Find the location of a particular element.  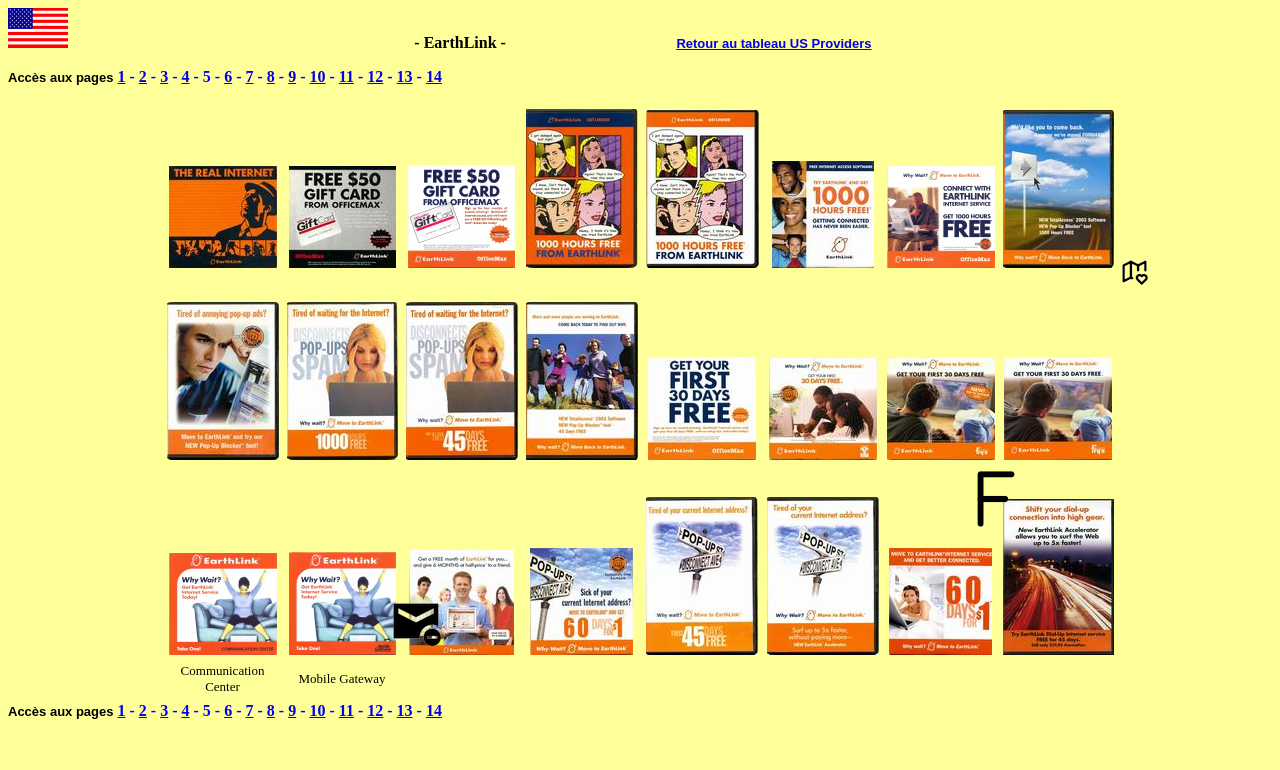

unsubscribe from a mailing list is located at coordinates (416, 626).